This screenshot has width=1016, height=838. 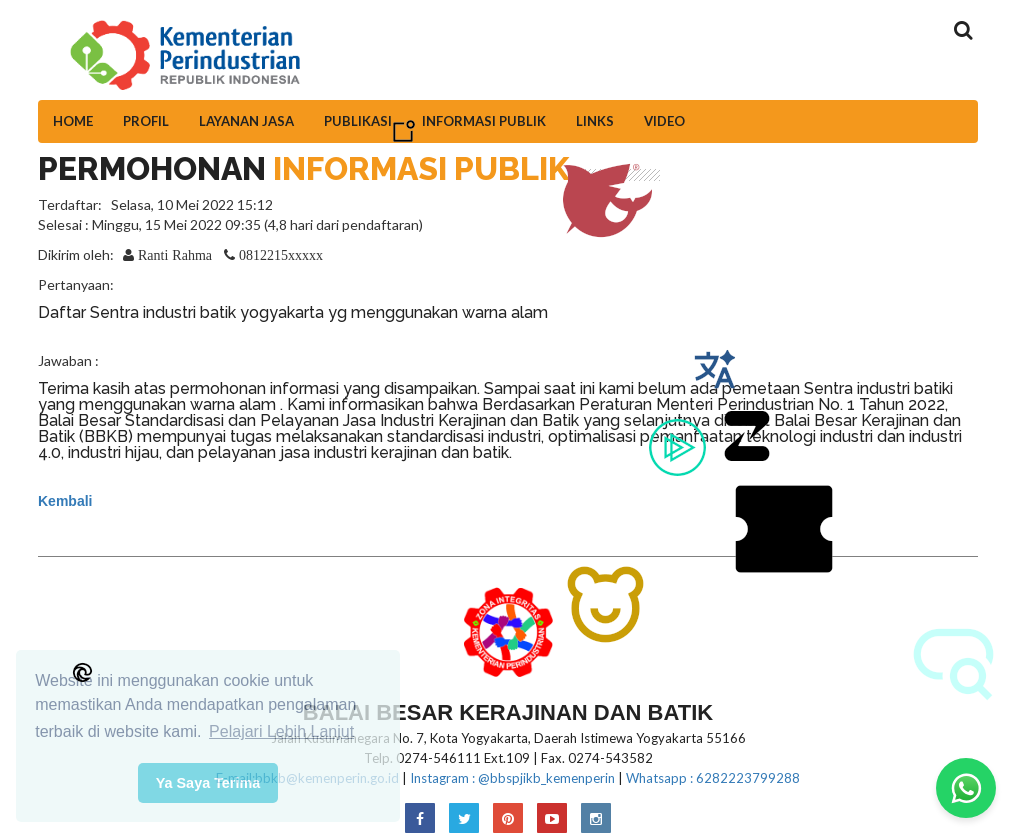 What do you see at coordinates (784, 529) in the screenshot?
I see `view your tickets or passes` at bounding box center [784, 529].